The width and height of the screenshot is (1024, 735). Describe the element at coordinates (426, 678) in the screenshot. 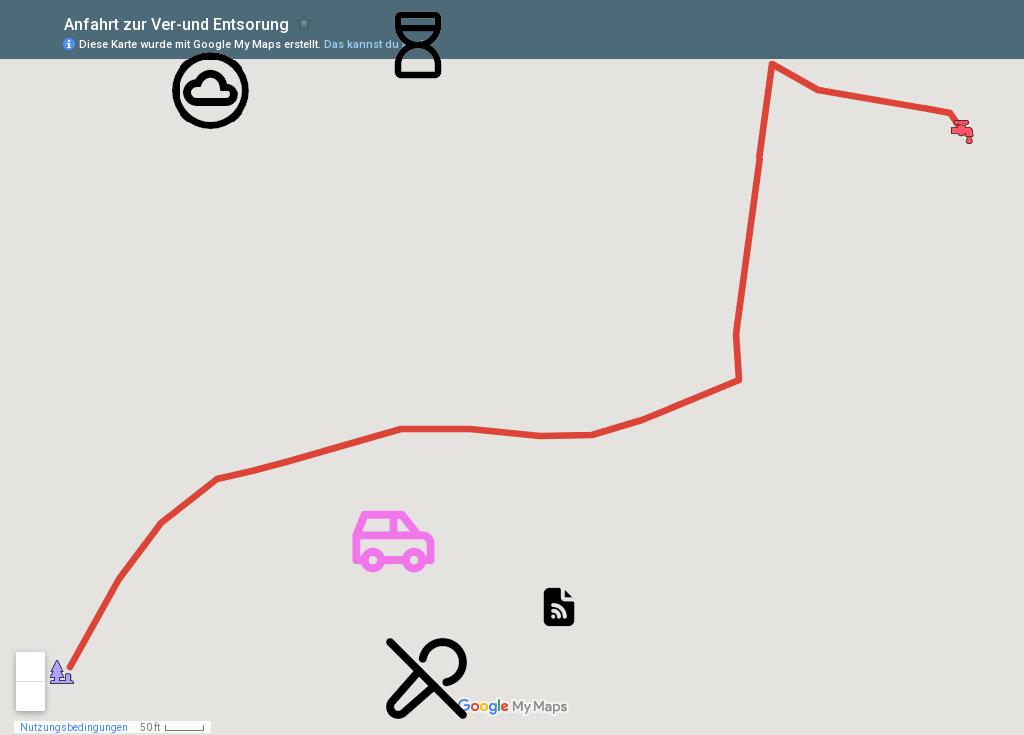

I see `mute microphone` at that location.